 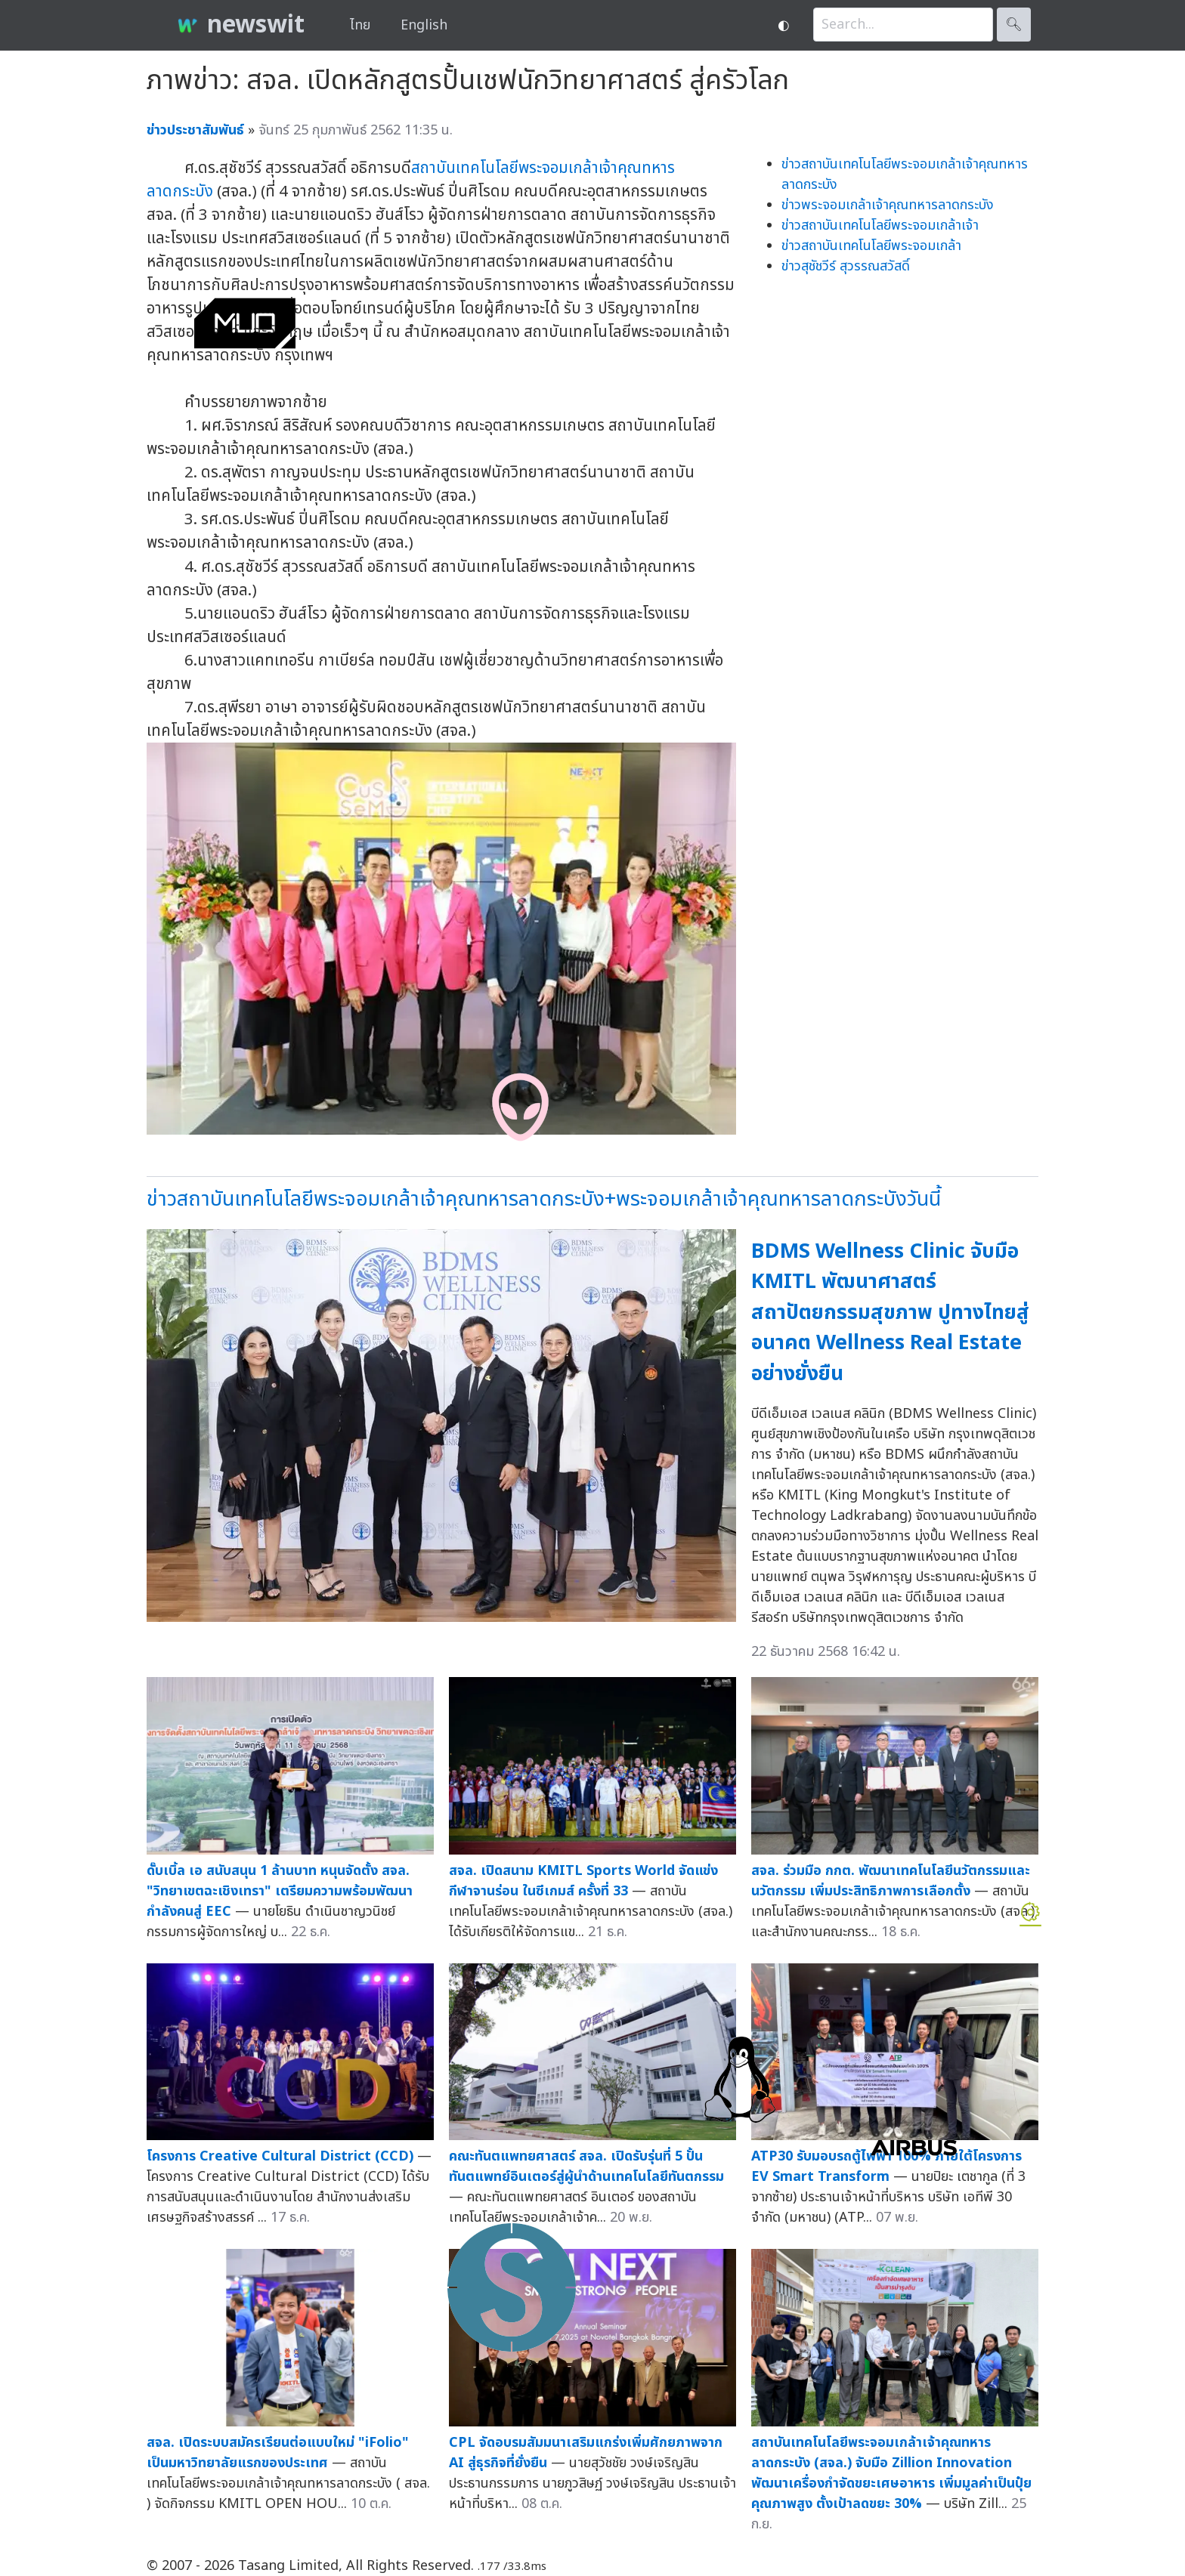 I want to click on linux operating system logo, so click(x=740, y=2080).